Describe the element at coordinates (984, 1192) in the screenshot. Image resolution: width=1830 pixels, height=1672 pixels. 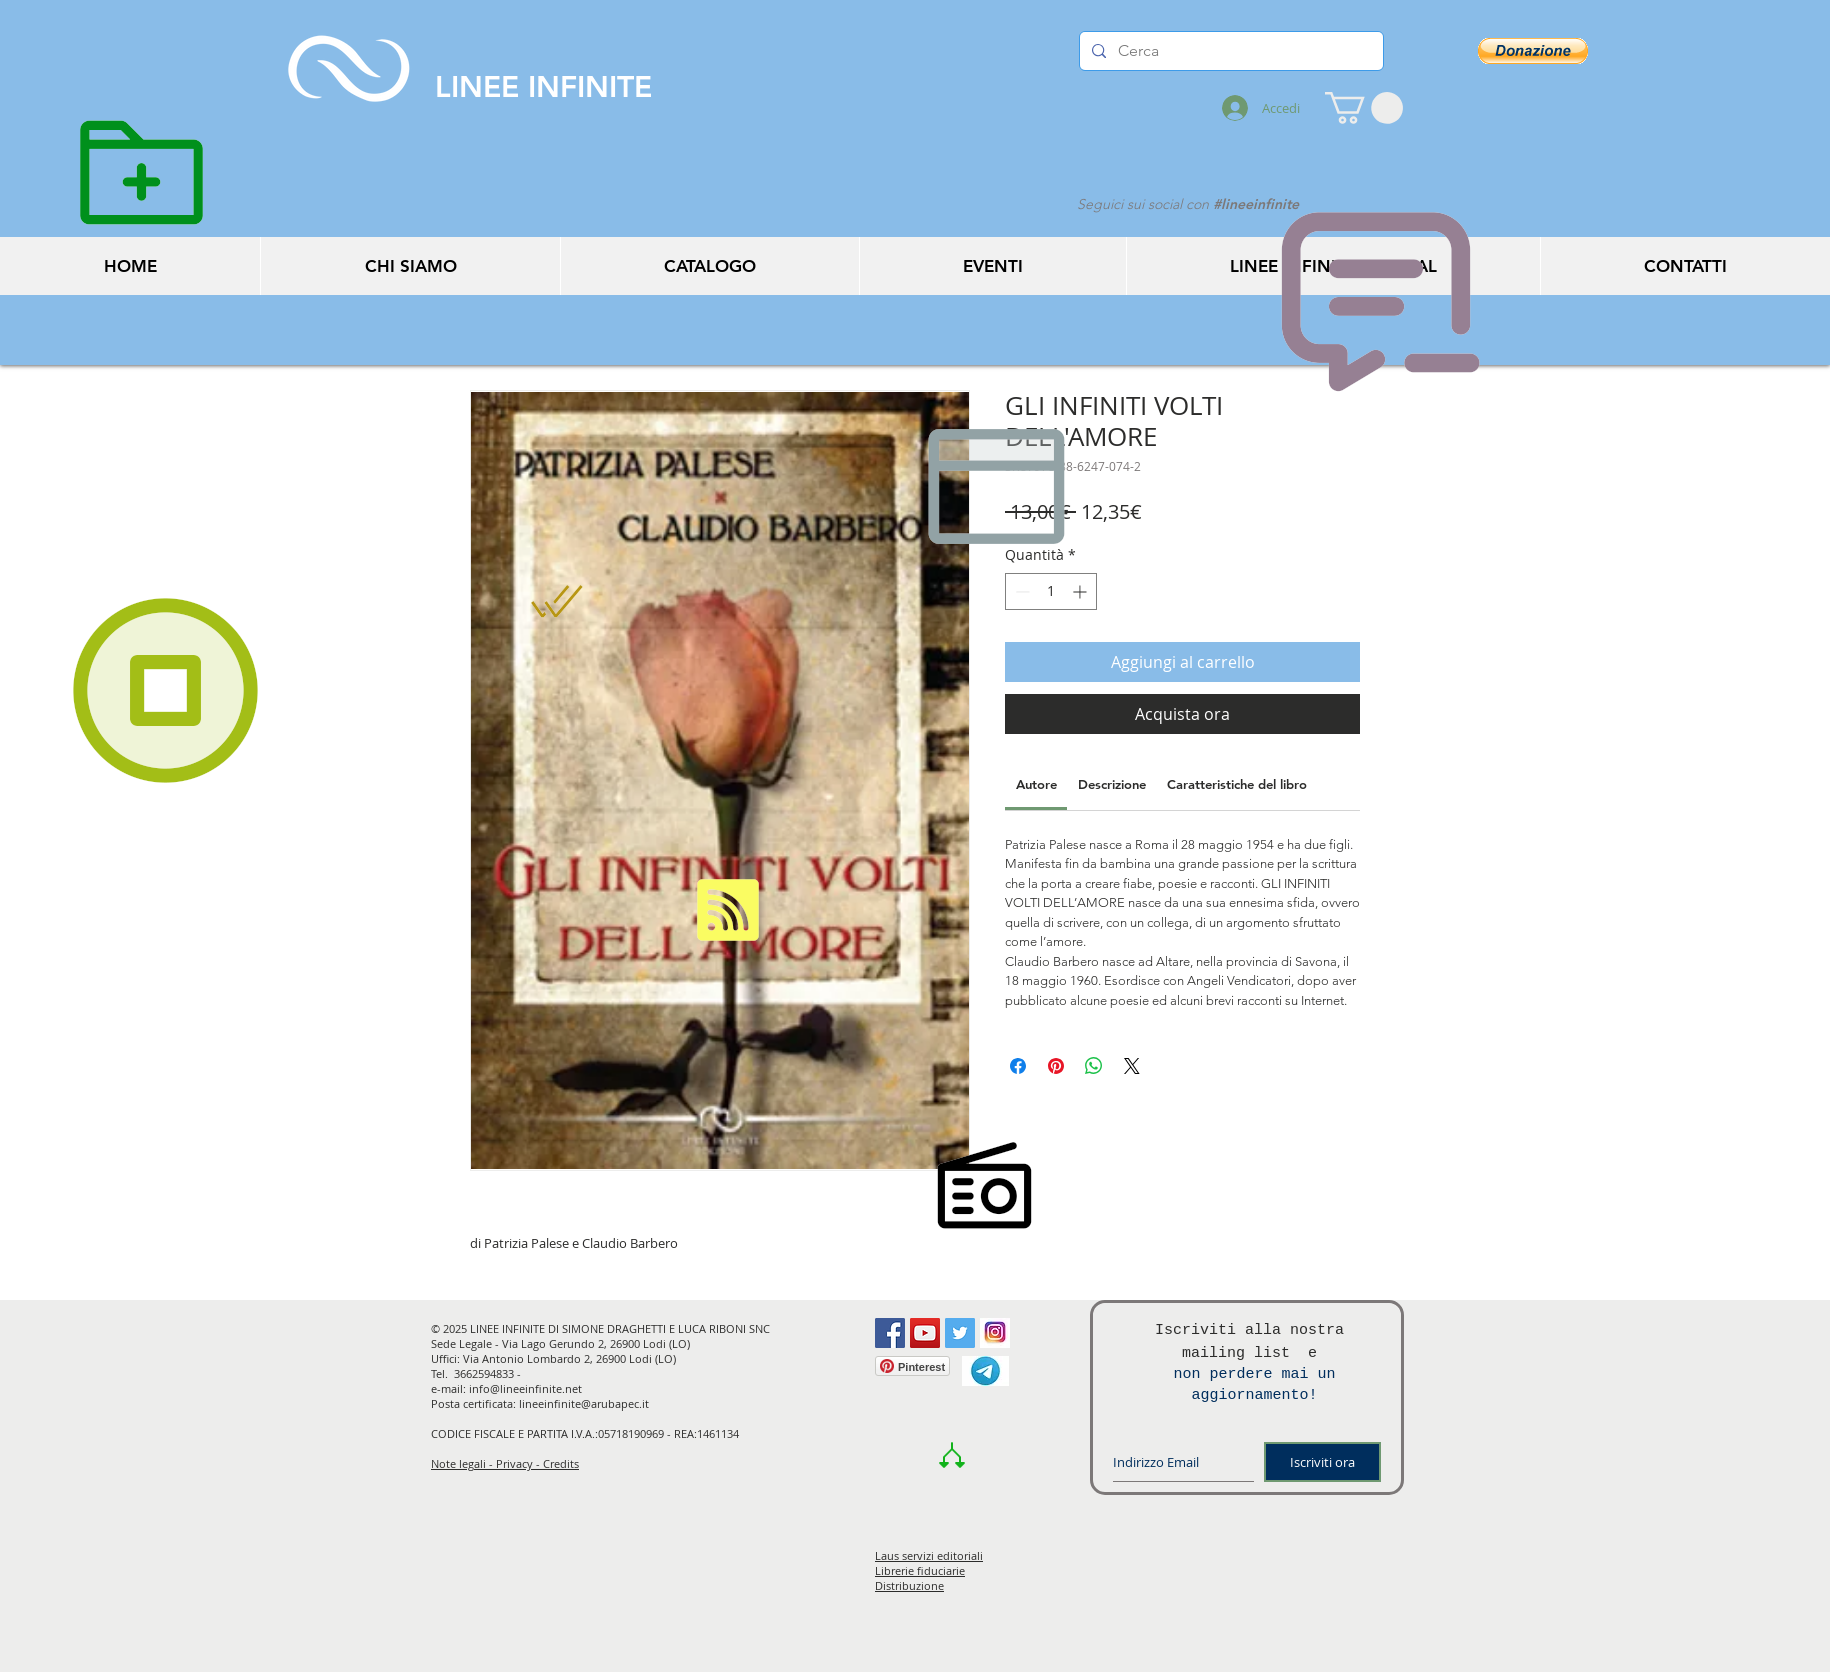
I see `open radio or audio streaming` at that location.